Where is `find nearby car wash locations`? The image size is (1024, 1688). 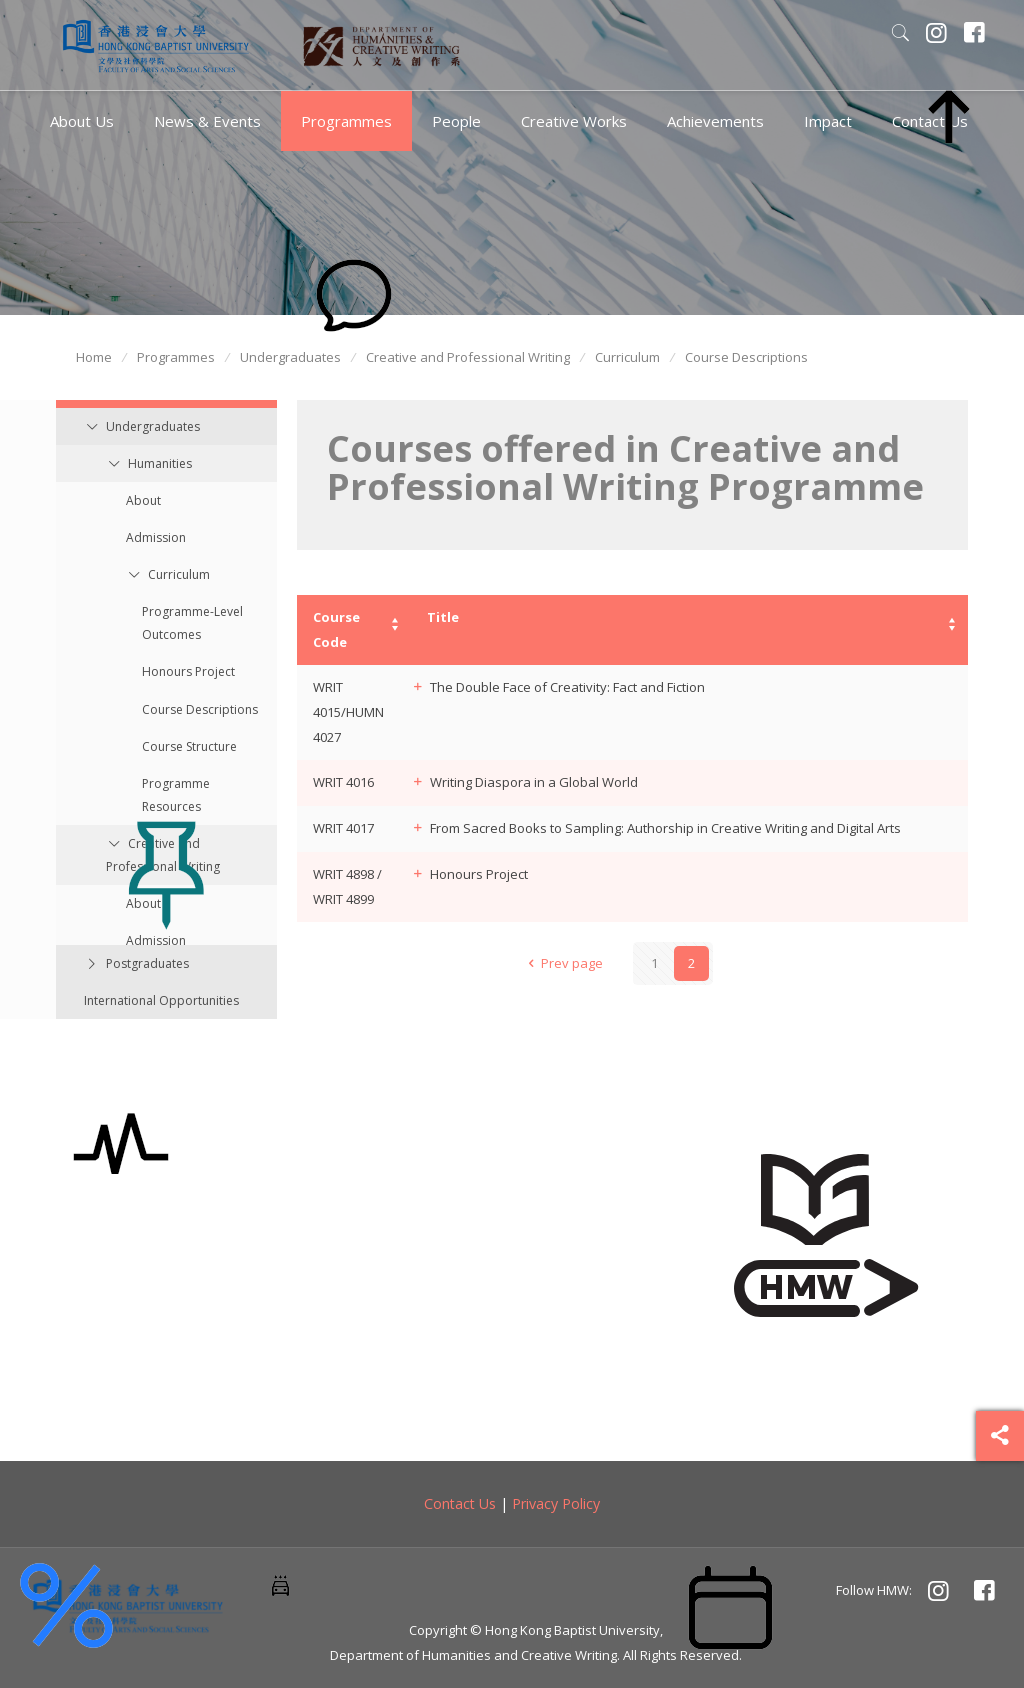
find nearby car wash locations is located at coordinates (280, 1585).